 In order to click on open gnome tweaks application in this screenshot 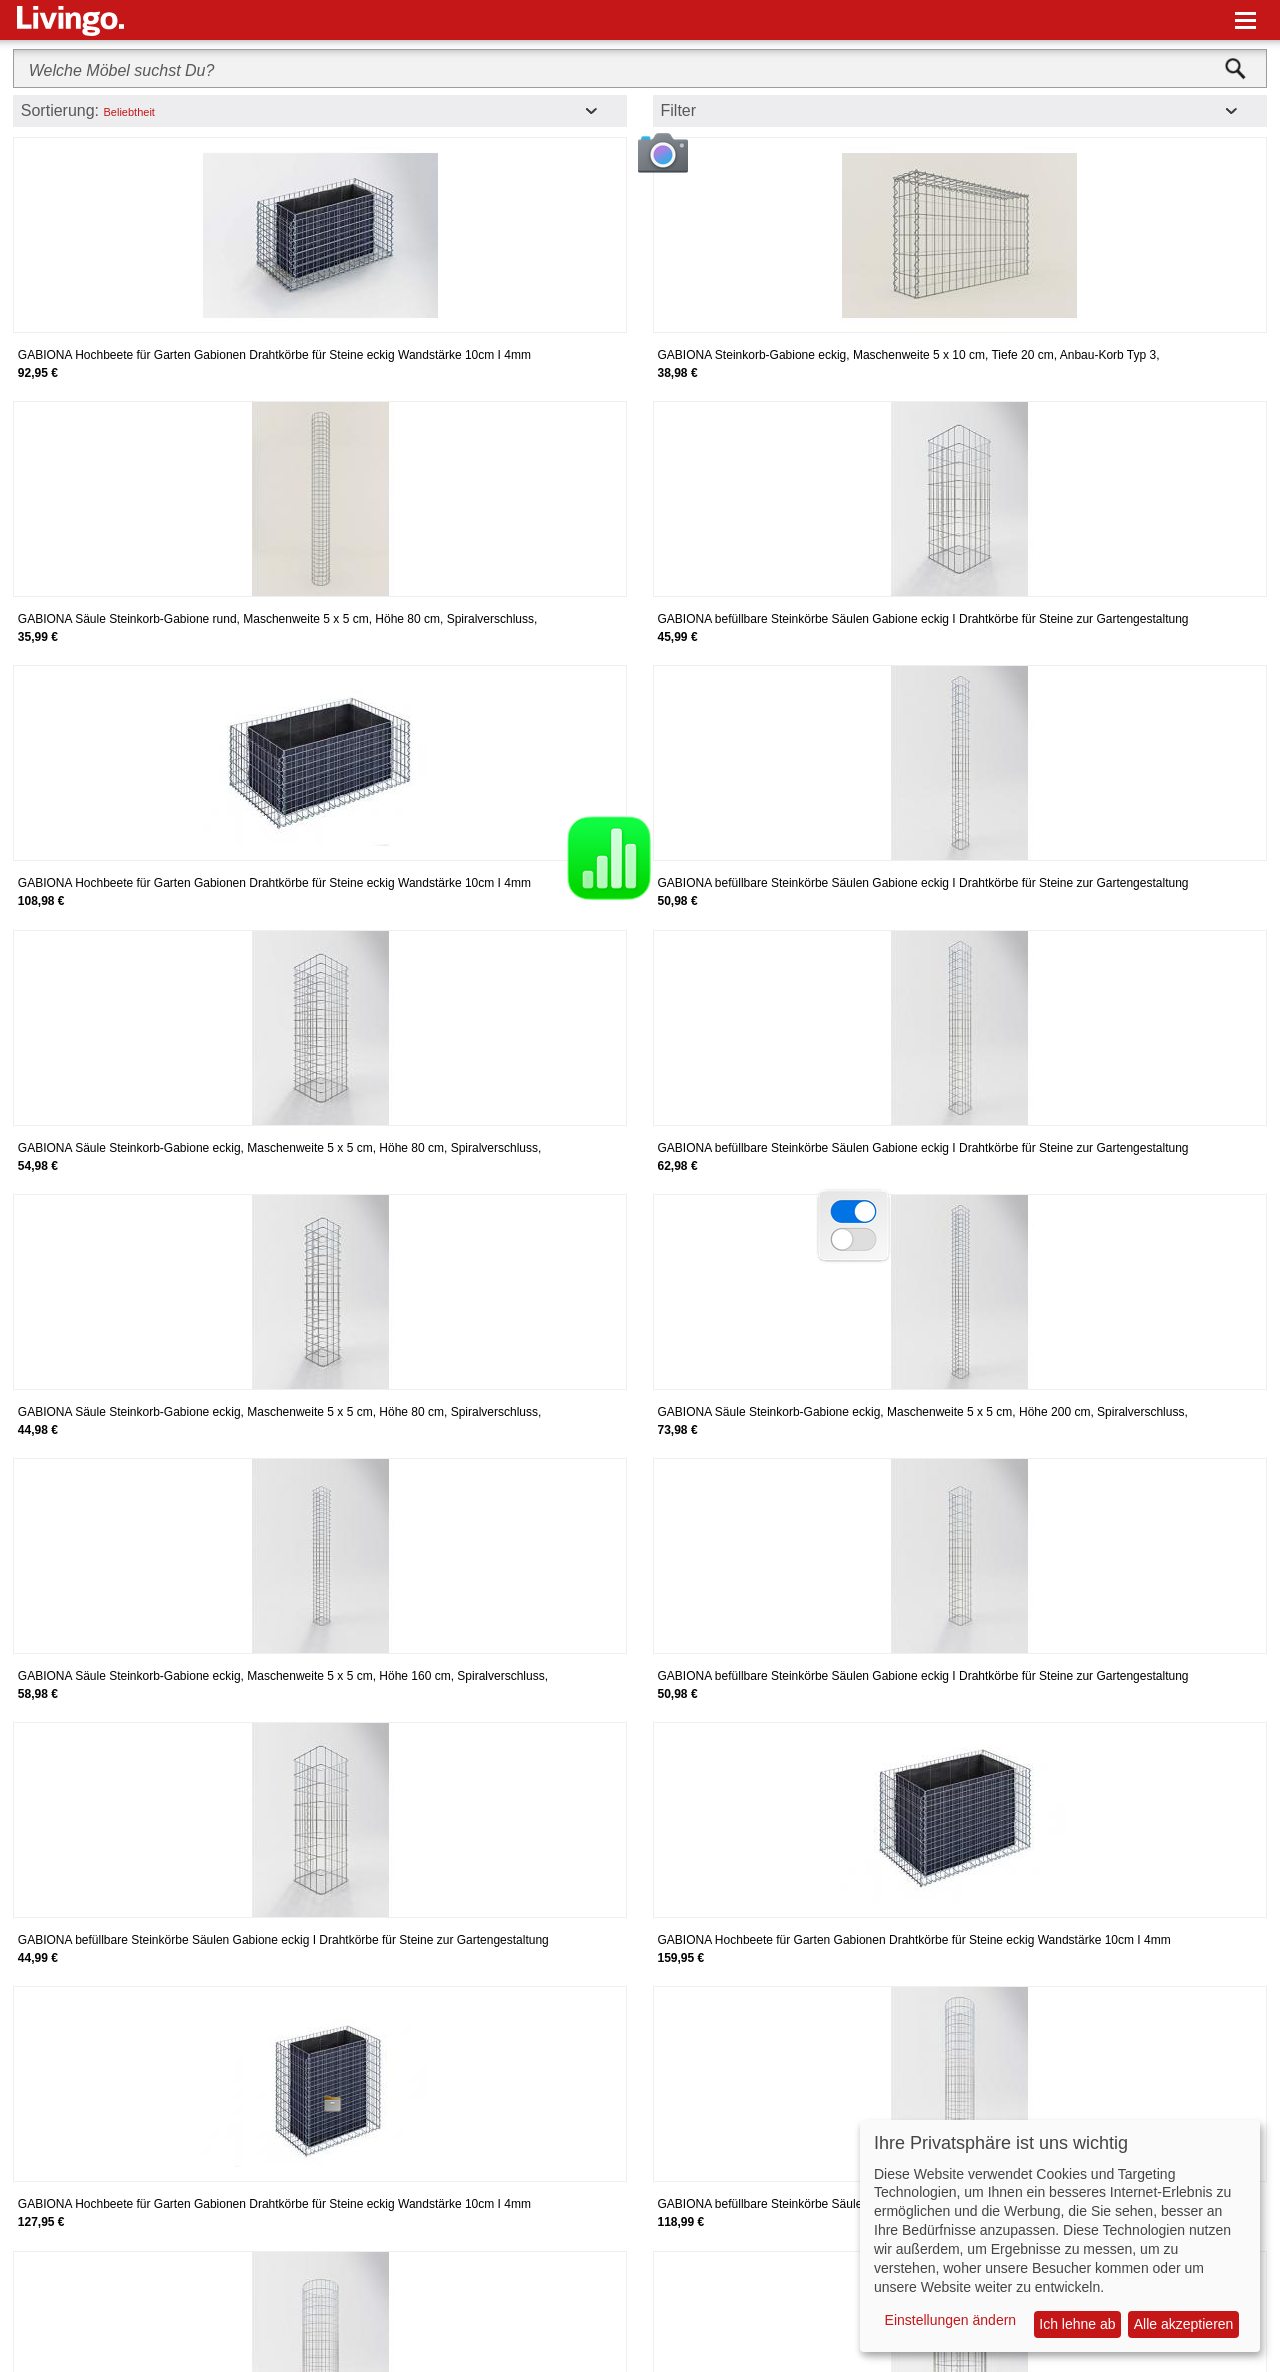, I will do `click(853, 1225)`.